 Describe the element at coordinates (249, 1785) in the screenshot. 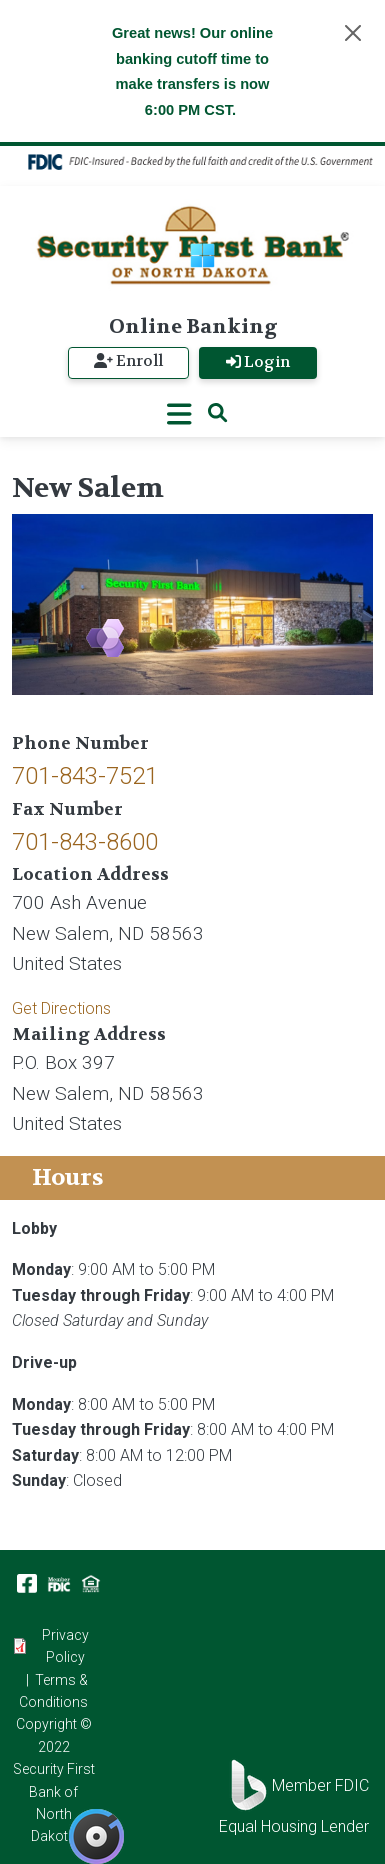

I see `open microsoft bing search app` at that location.